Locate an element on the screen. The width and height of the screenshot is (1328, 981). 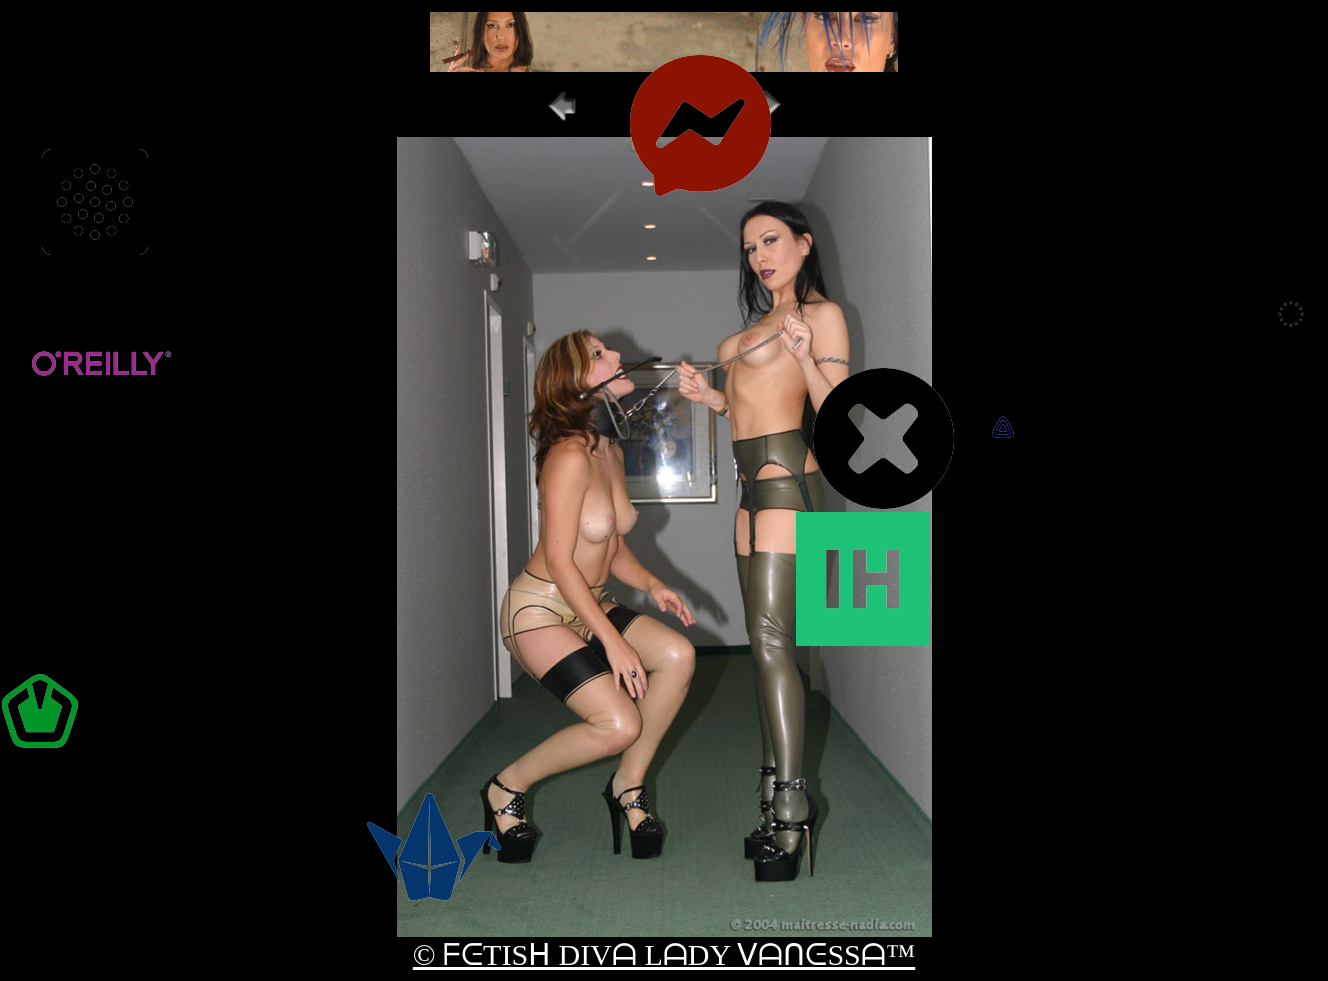
open Jellyfin media server app is located at coordinates (1003, 427).